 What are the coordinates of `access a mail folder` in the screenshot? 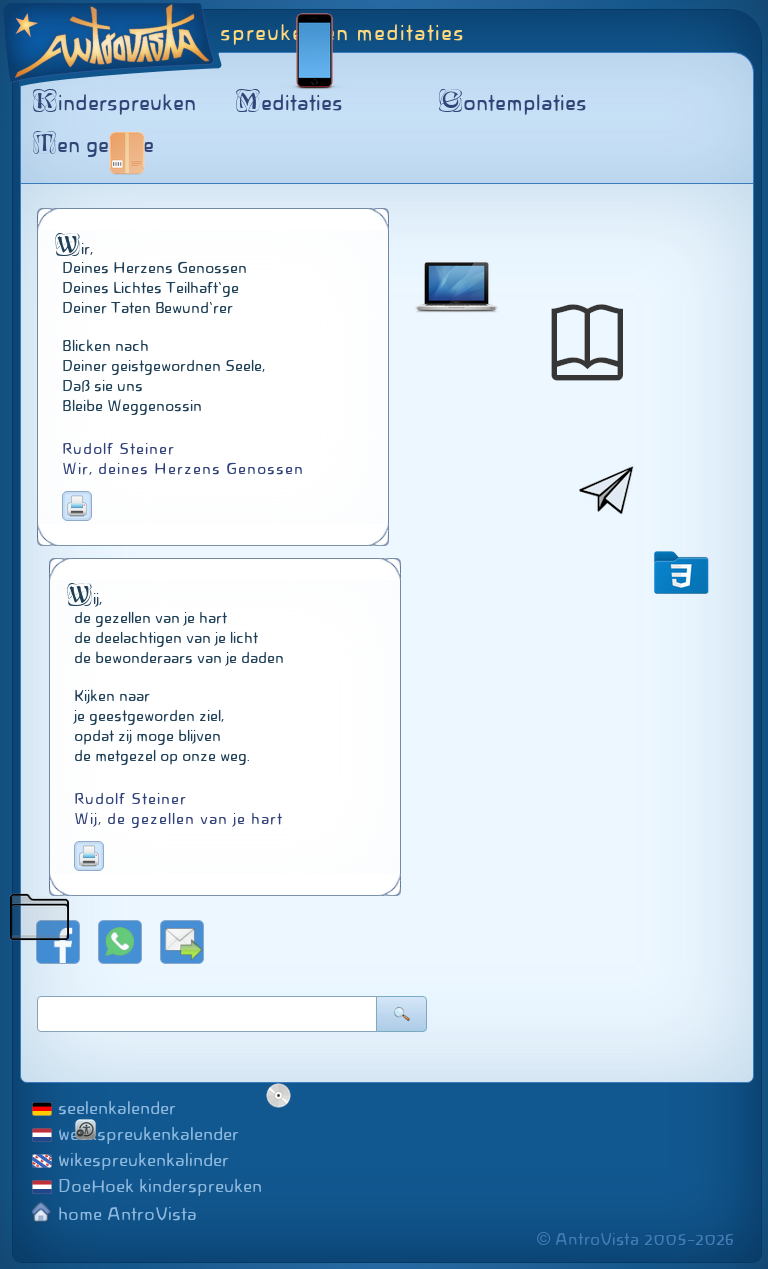 It's located at (39, 916).